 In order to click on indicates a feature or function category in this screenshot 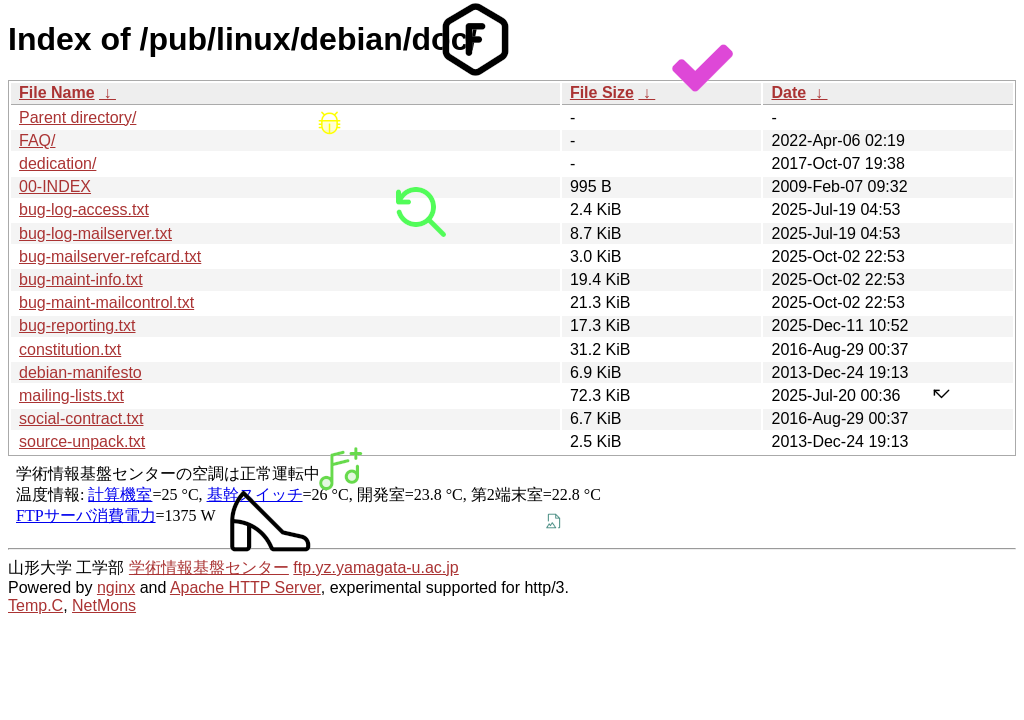, I will do `click(475, 39)`.